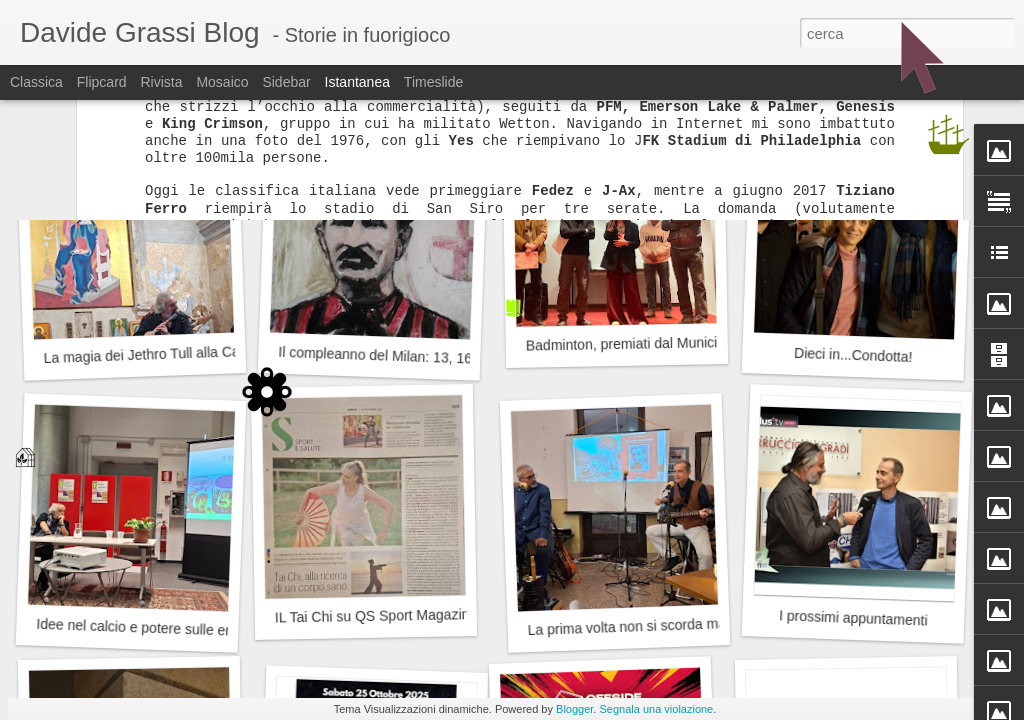 The width and height of the screenshot is (1024, 720). Describe the element at coordinates (513, 307) in the screenshot. I see `view your shopping bag contents` at that location.